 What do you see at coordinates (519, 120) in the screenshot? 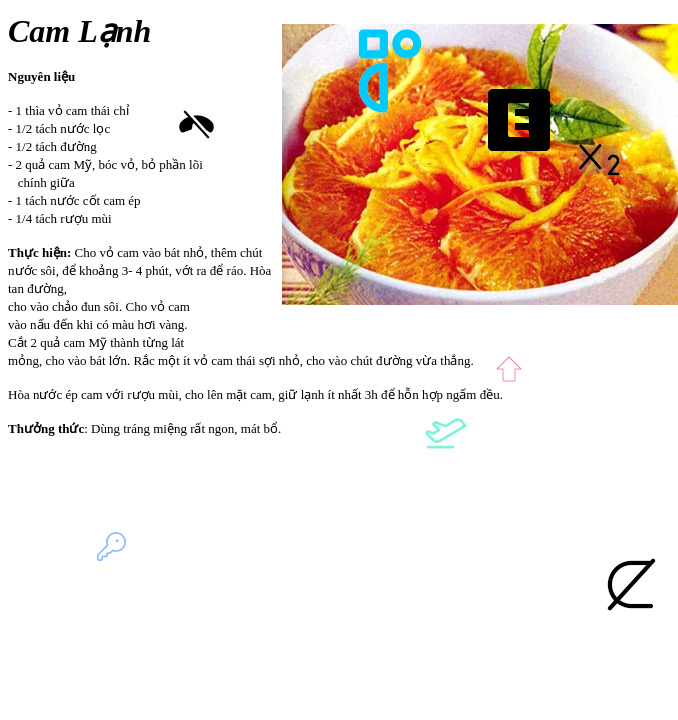
I see `indicates explicit content warning` at bounding box center [519, 120].